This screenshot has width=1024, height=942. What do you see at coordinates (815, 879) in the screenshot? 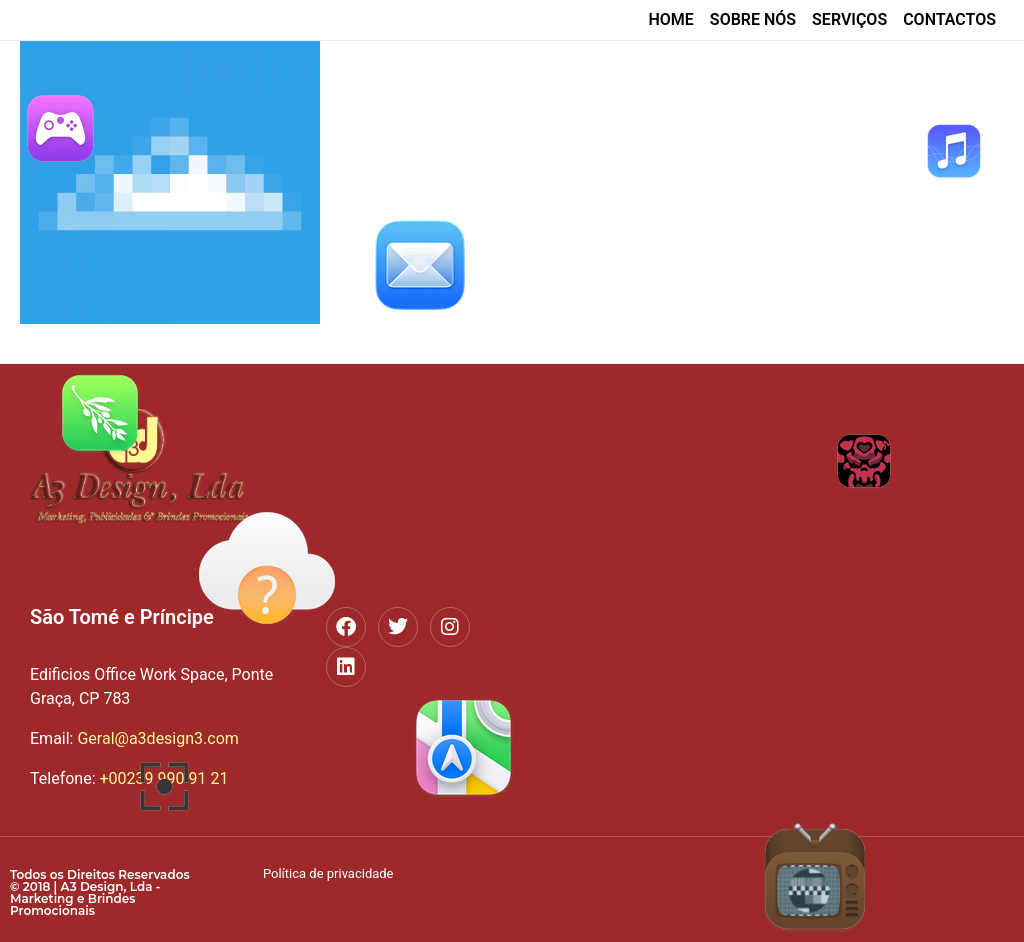
I see `open Televido app` at bounding box center [815, 879].